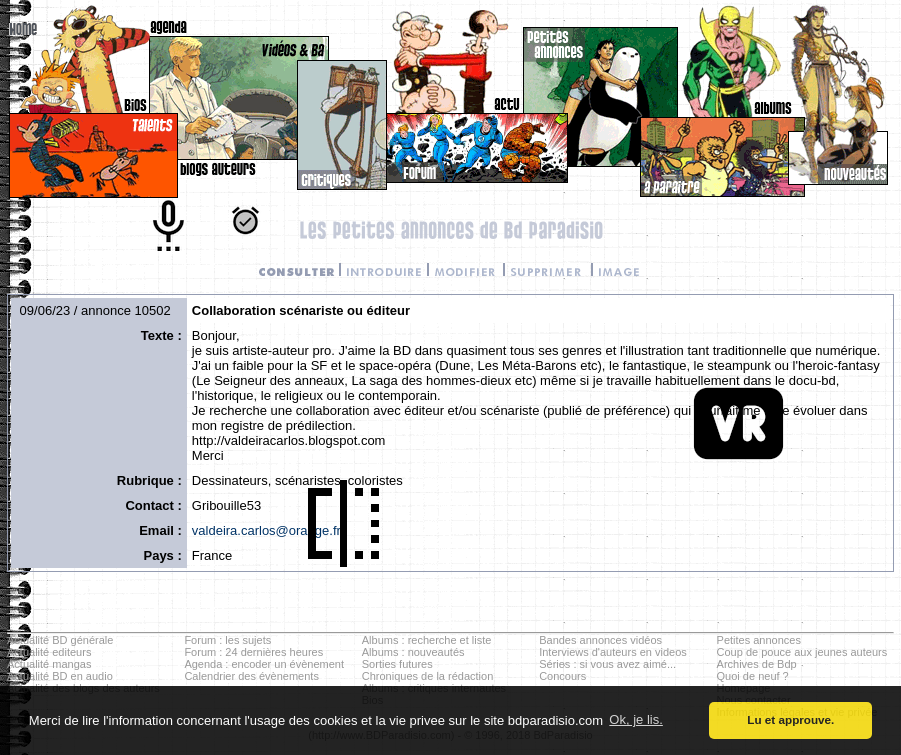  I want to click on access voice input settings, so click(168, 224).